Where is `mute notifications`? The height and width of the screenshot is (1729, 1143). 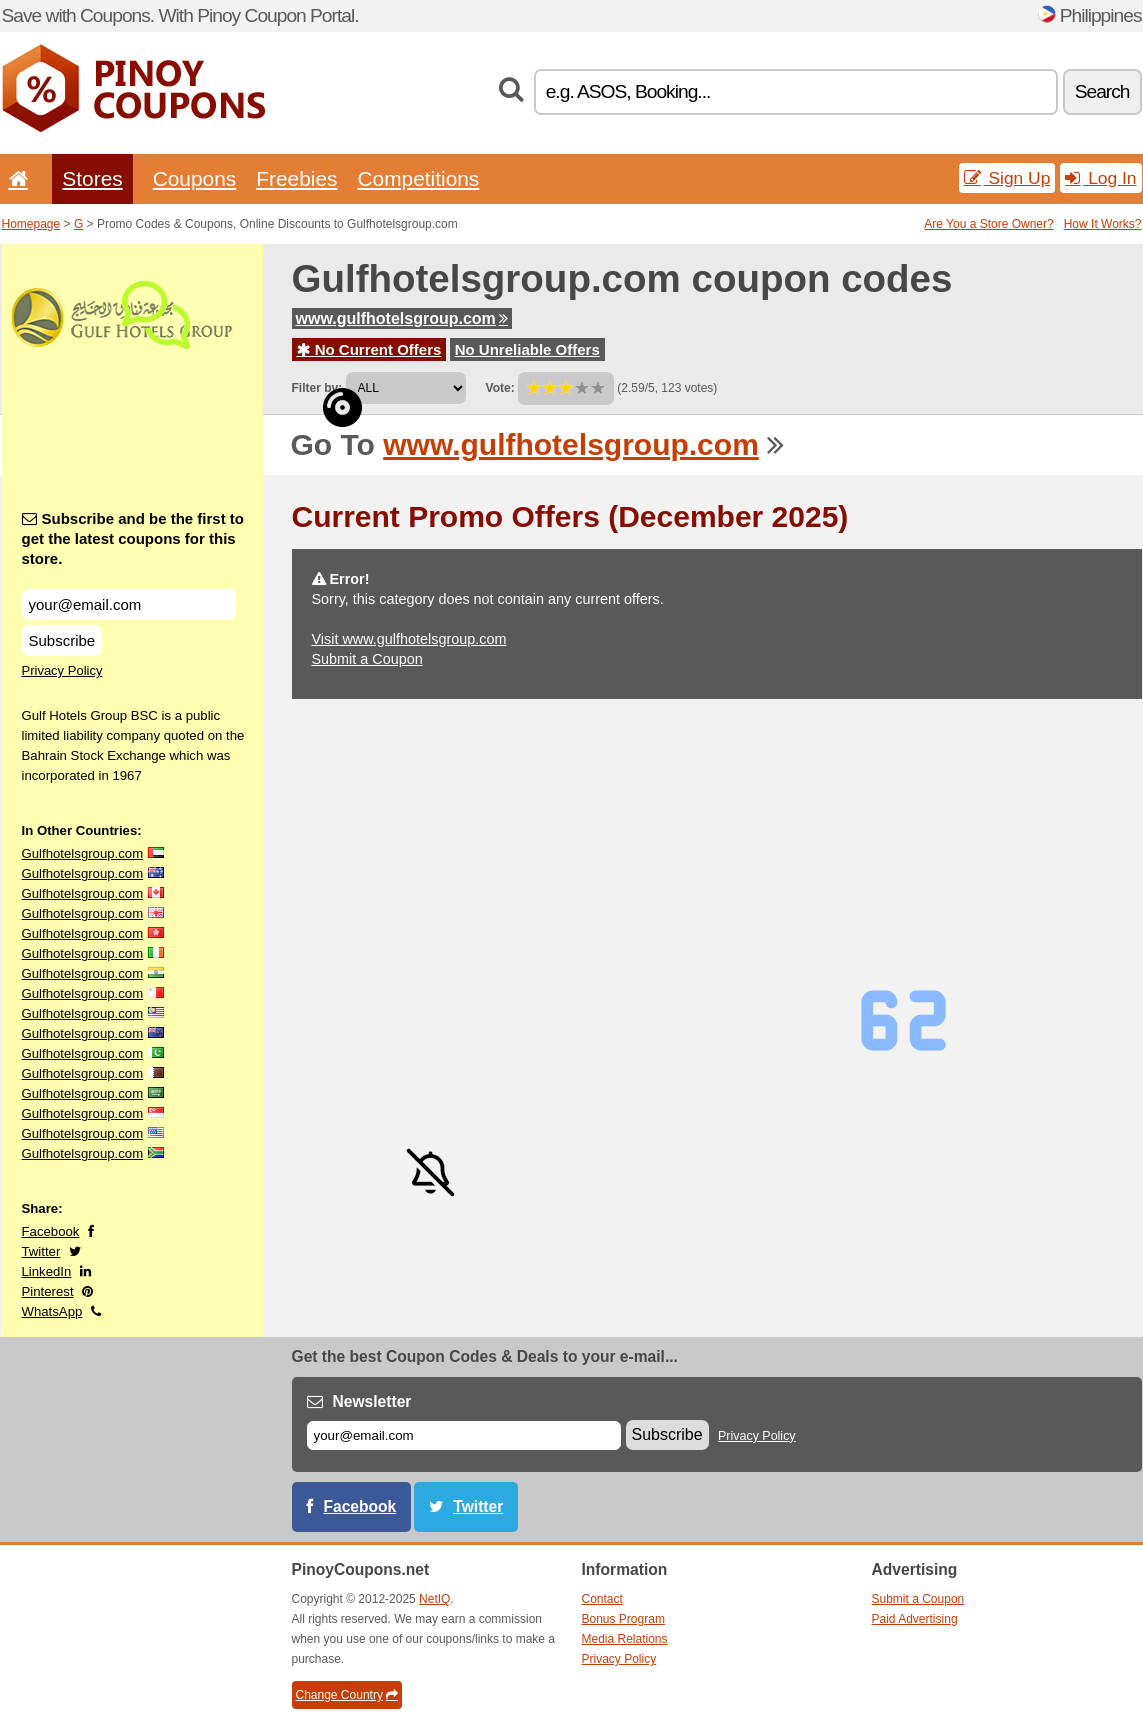
mute notifications is located at coordinates (430, 1172).